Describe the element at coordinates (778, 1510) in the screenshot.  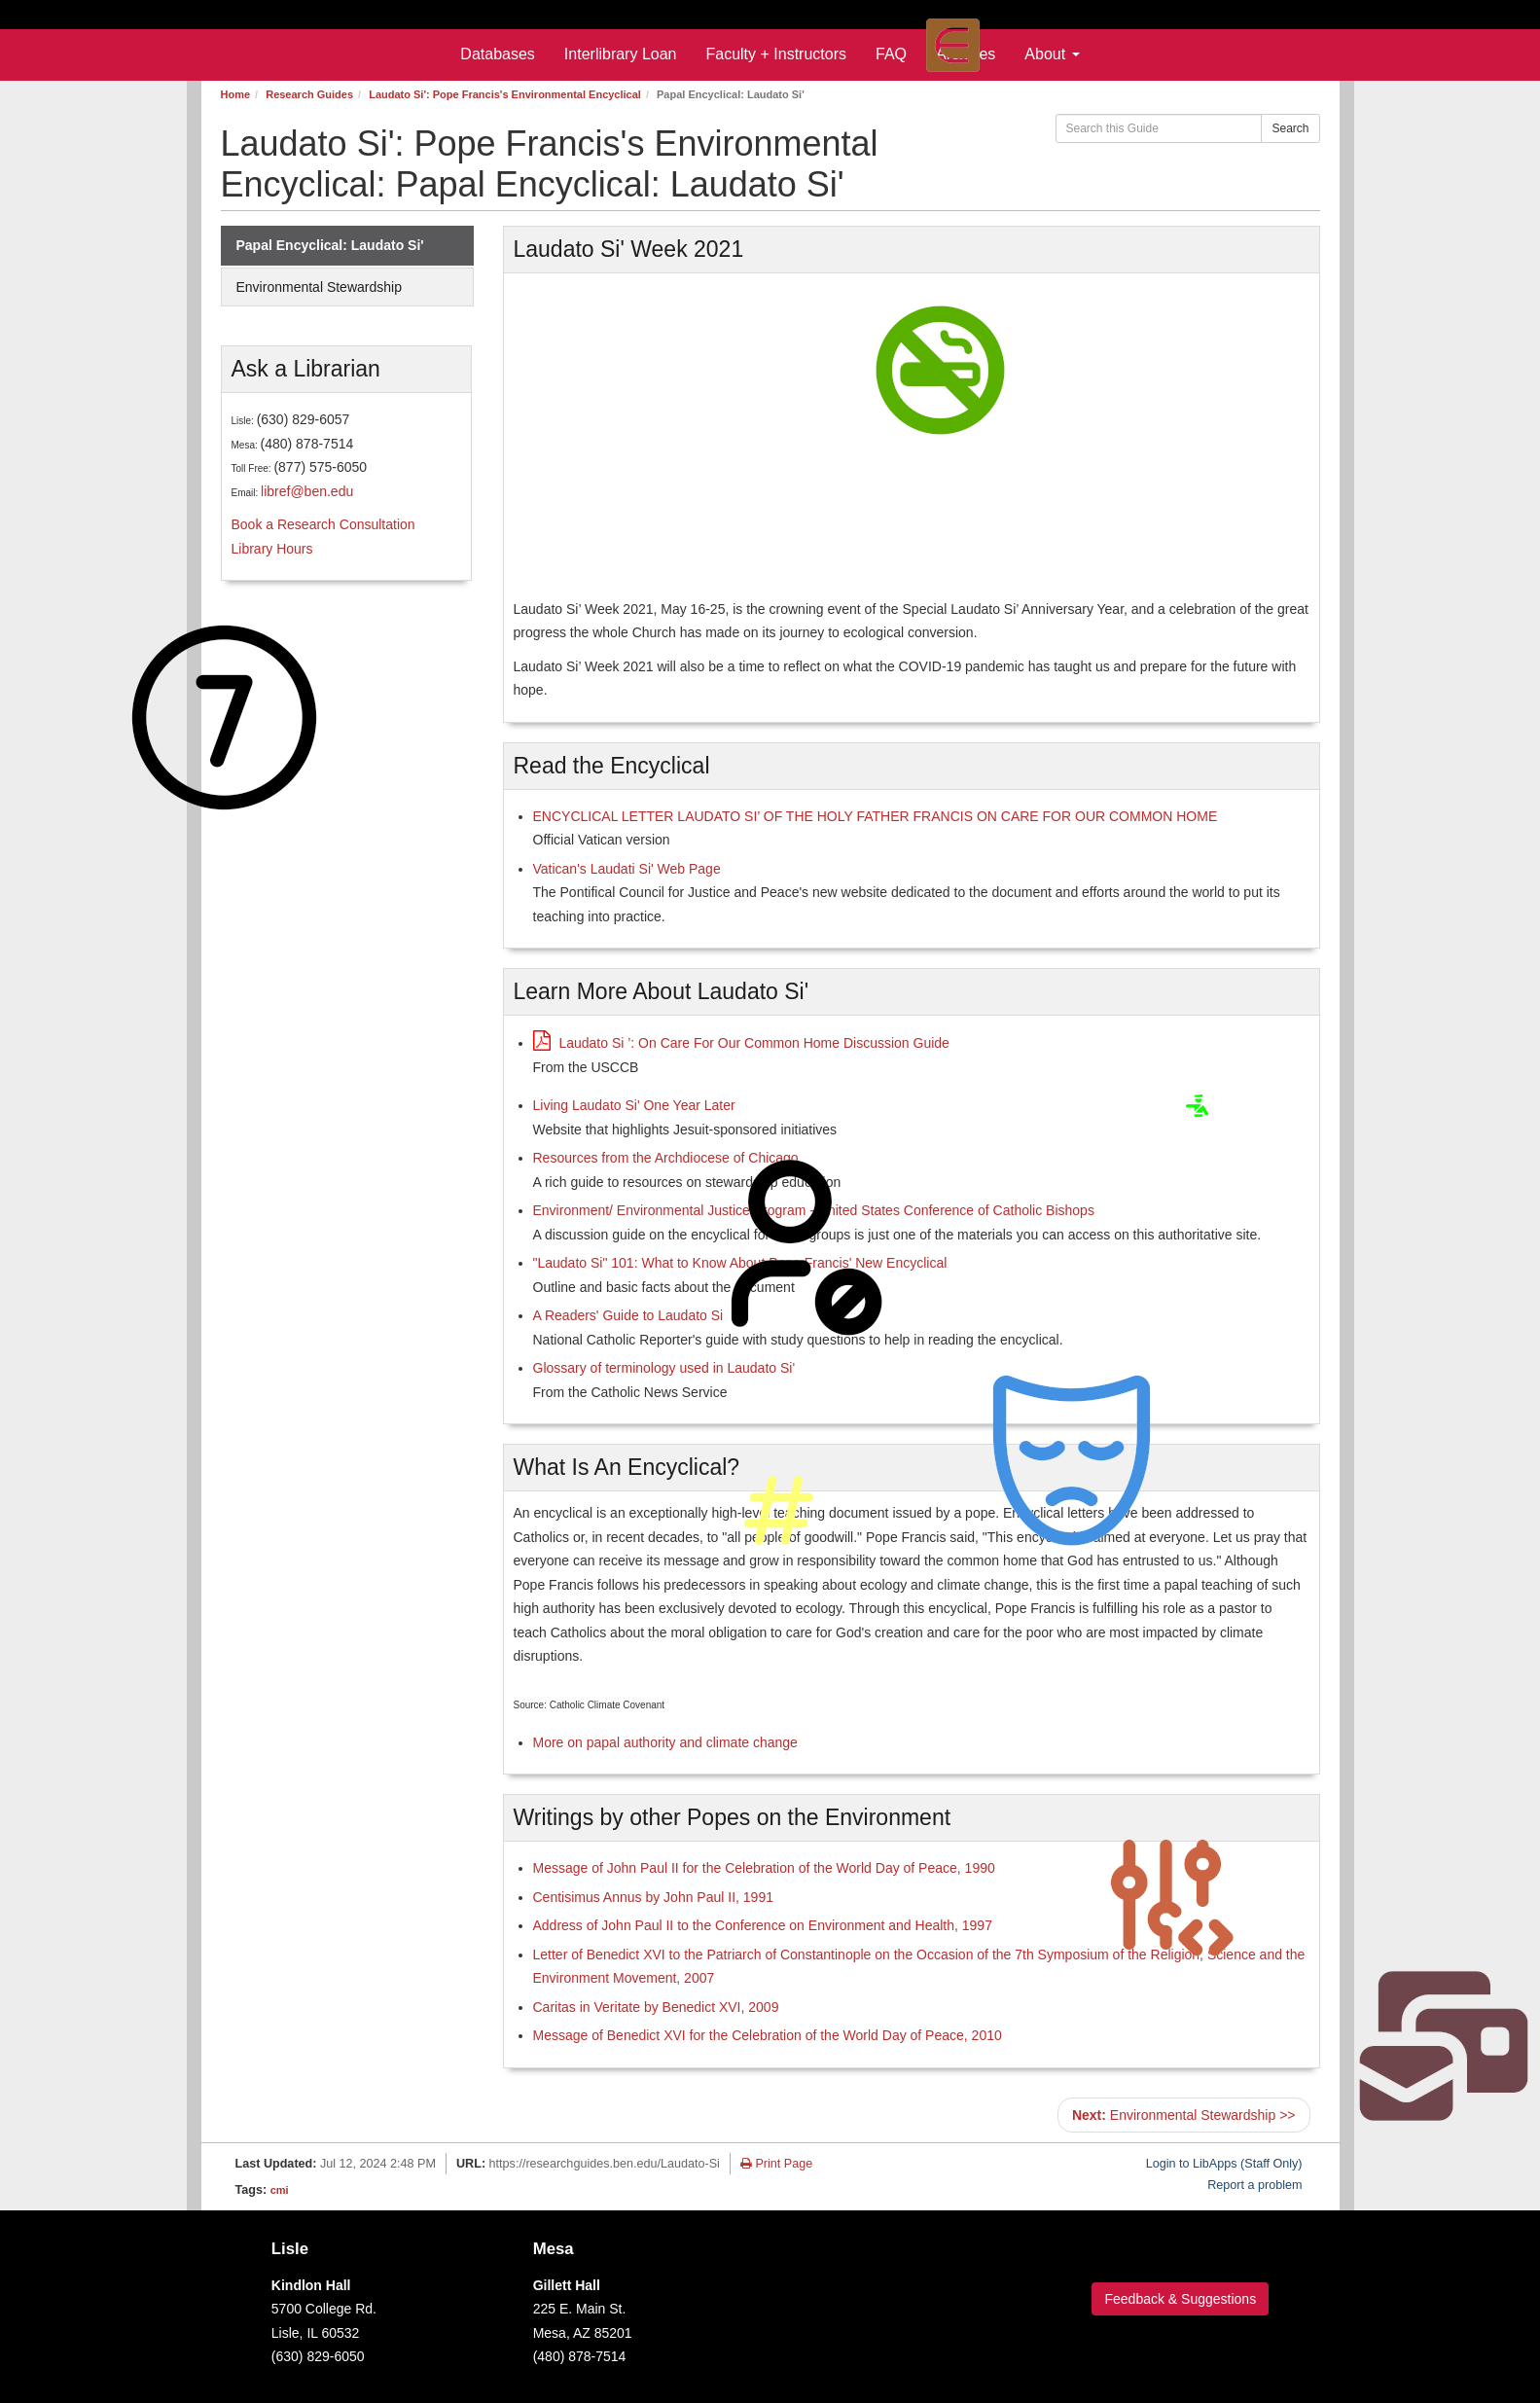
I see `add or search hashtags` at that location.